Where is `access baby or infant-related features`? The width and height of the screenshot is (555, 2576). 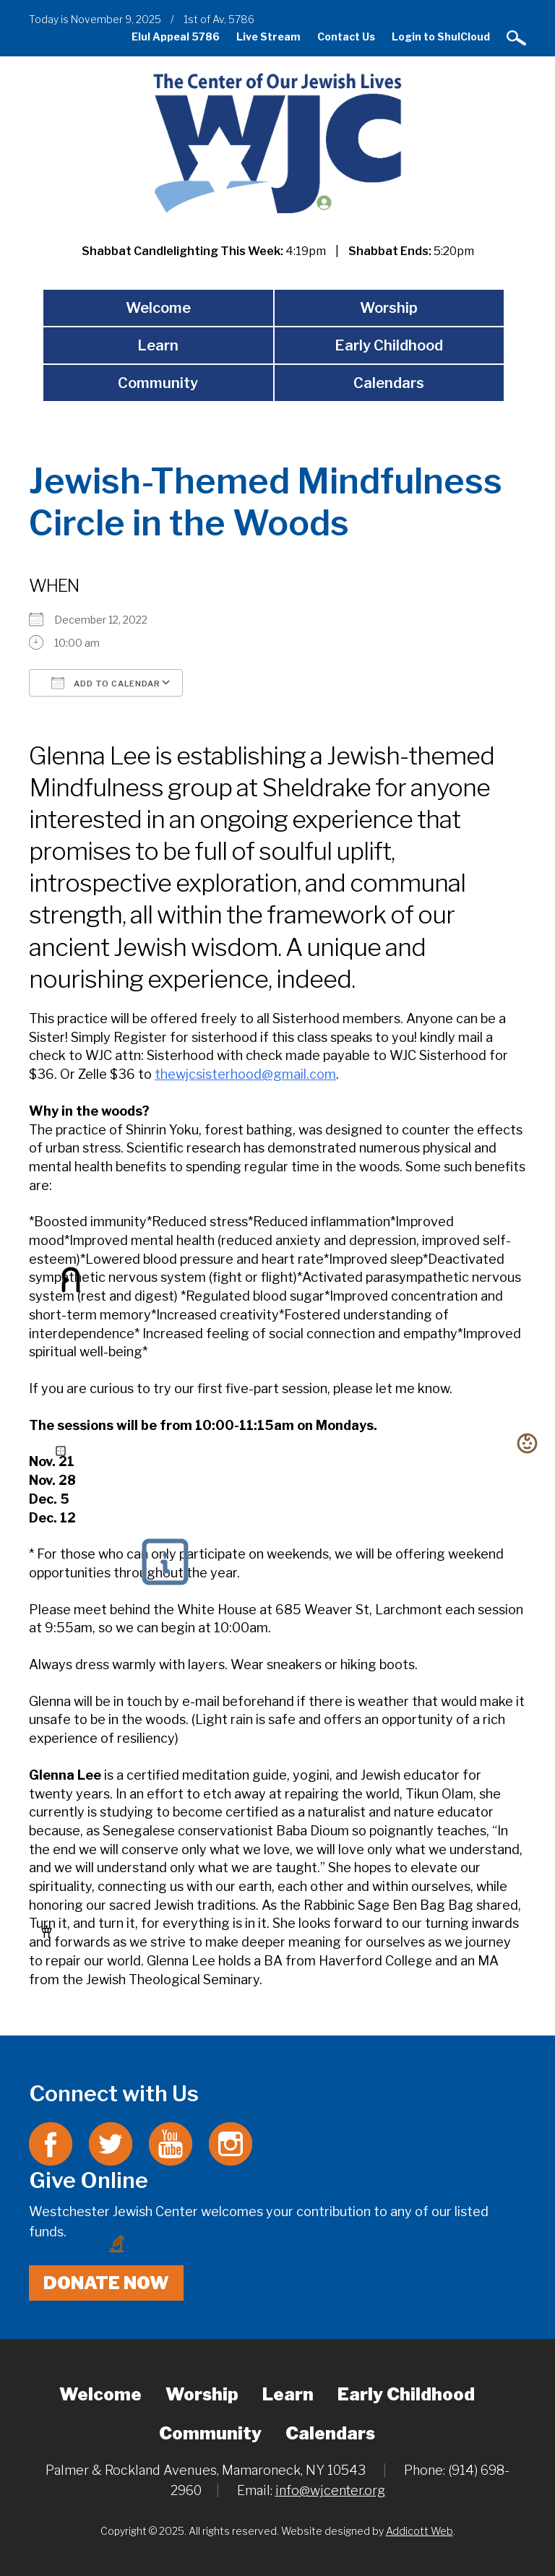 access baby or infant-related features is located at coordinates (527, 1443).